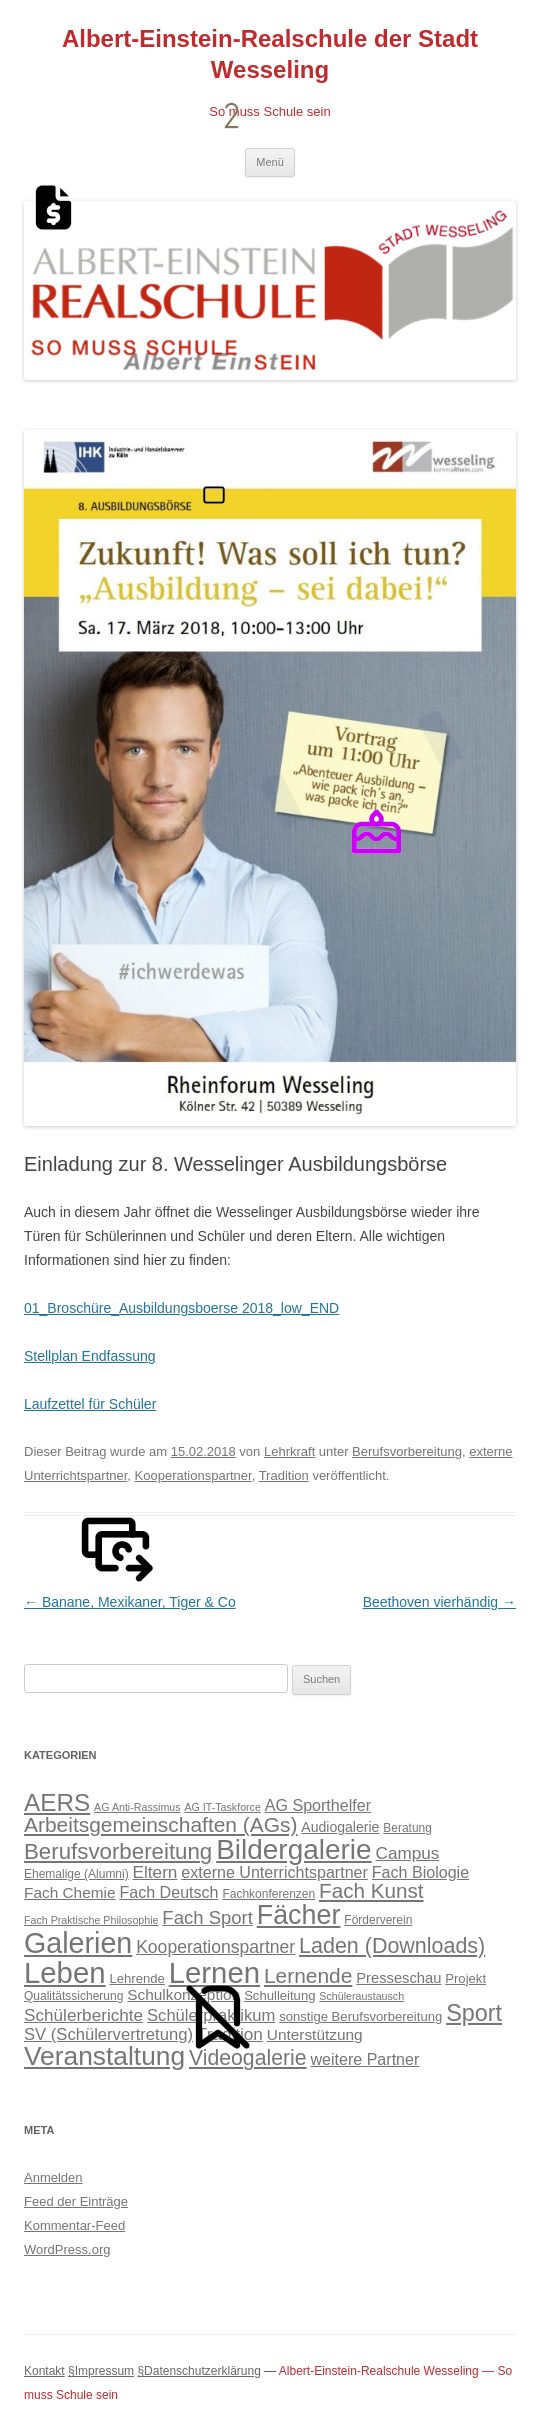 This screenshot has height=2431, width=540. What do you see at coordinates (53, 207) in the screenshot?
I see `view financial document or invoice` at bounding box center [53, 207].